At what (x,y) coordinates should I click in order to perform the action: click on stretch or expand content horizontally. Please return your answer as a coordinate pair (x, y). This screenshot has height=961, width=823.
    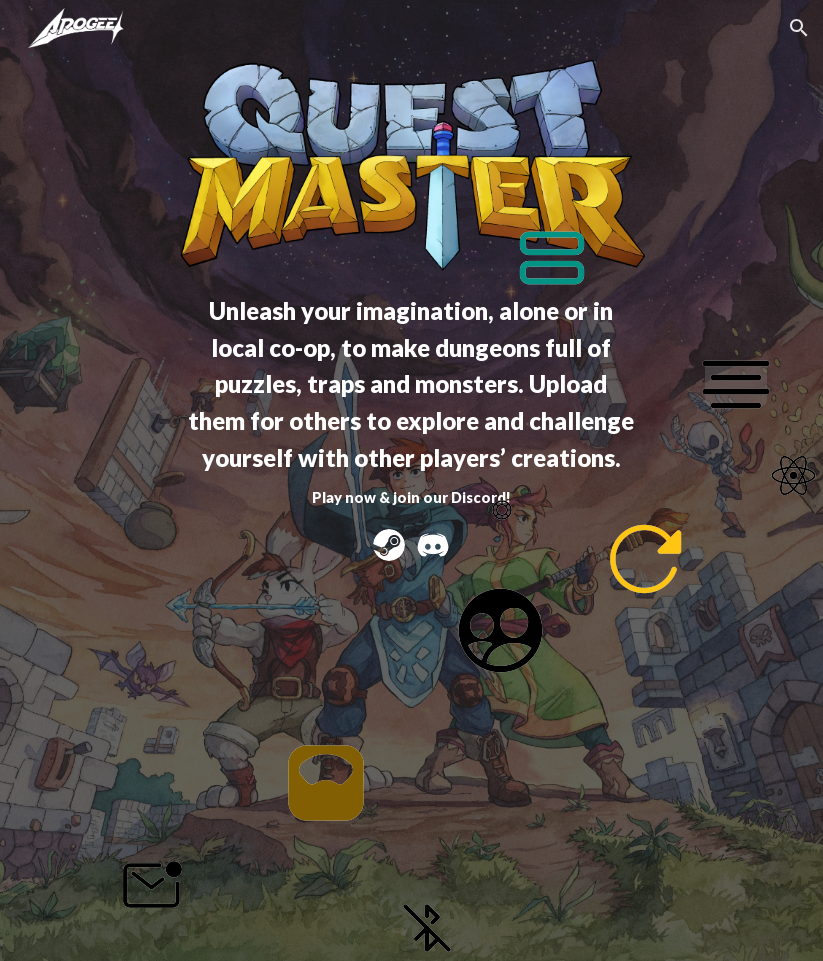
    Looking at the image, I should click on (552, 258).